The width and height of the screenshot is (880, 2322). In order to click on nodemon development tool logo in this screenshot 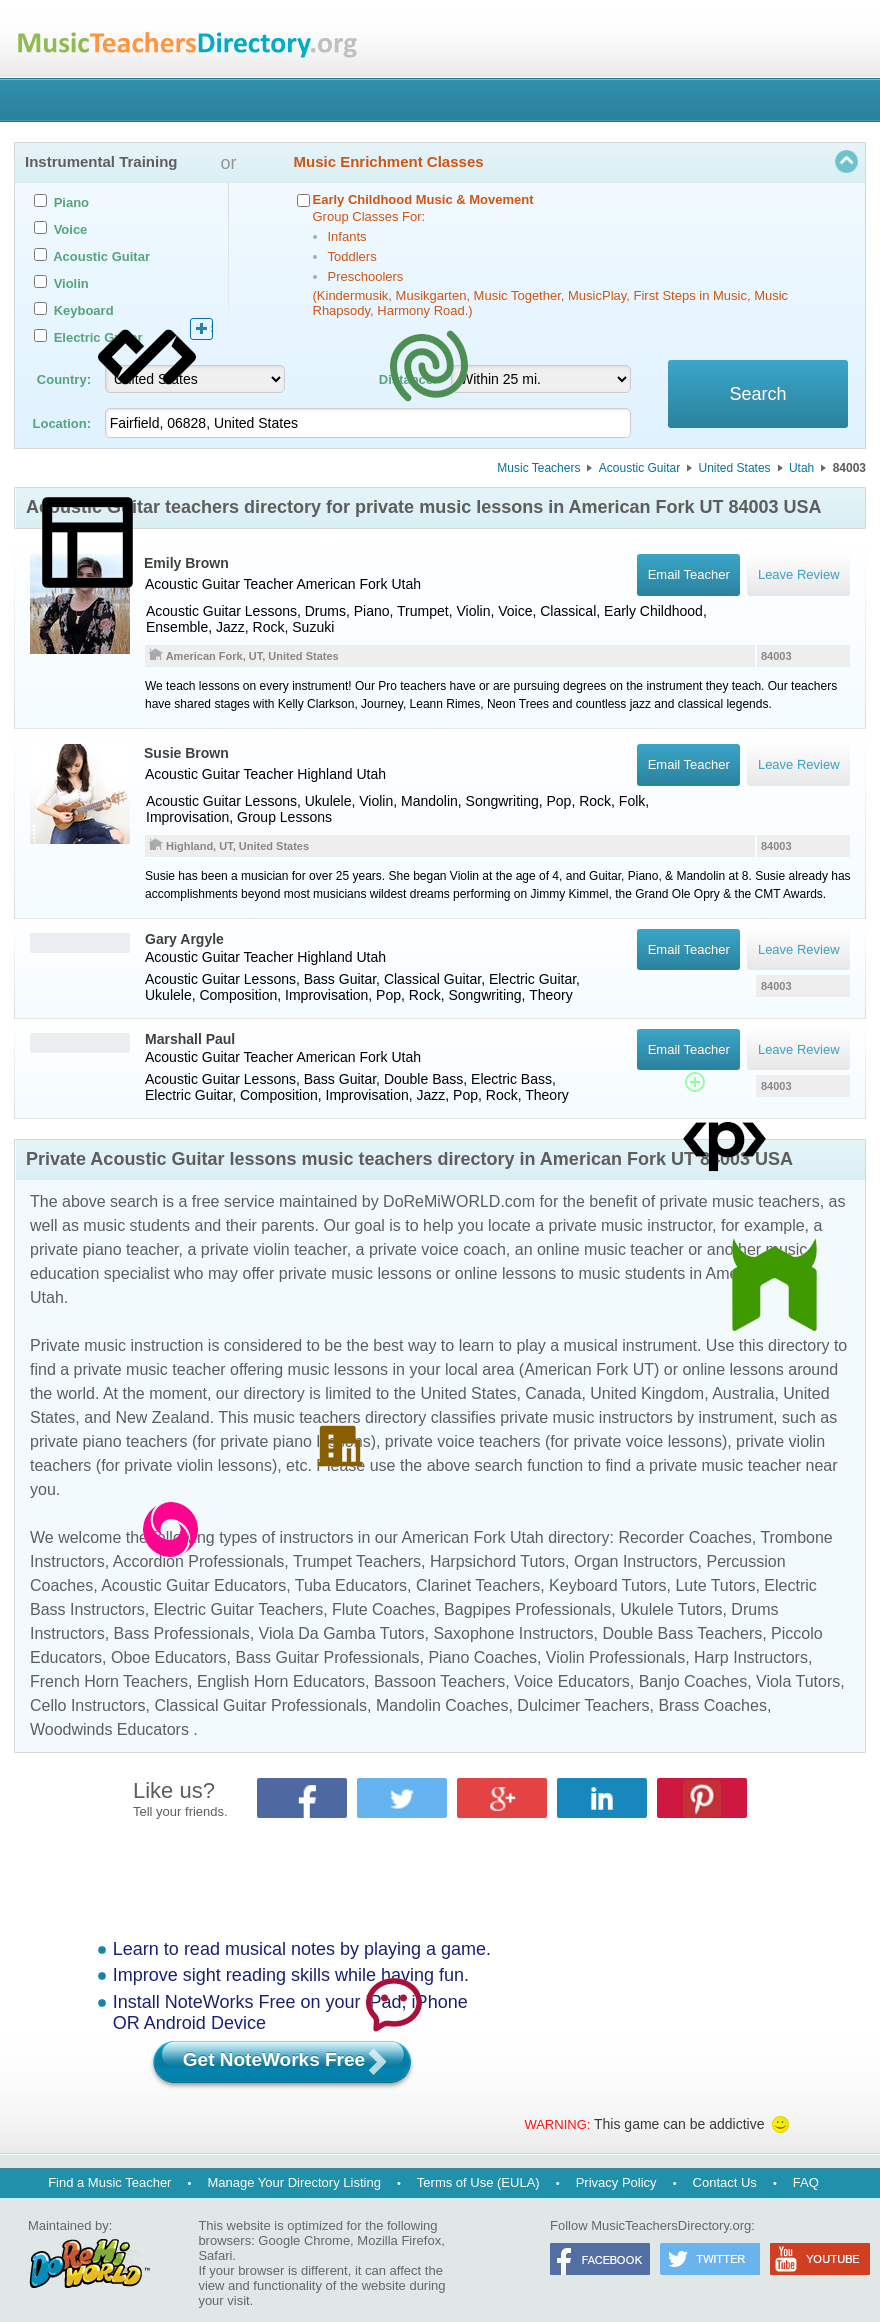, I will do `click(774, 1284)`.